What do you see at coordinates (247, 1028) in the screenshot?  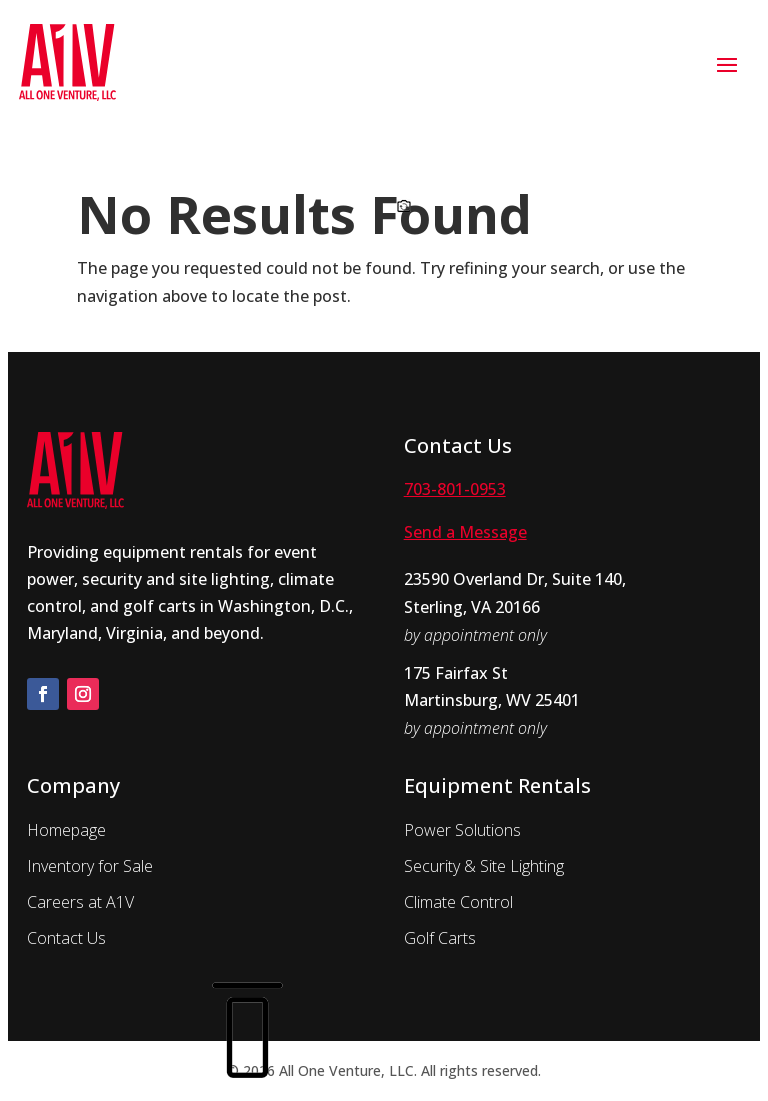 I see `align object to top edge` at bounding box center [247, 1028].